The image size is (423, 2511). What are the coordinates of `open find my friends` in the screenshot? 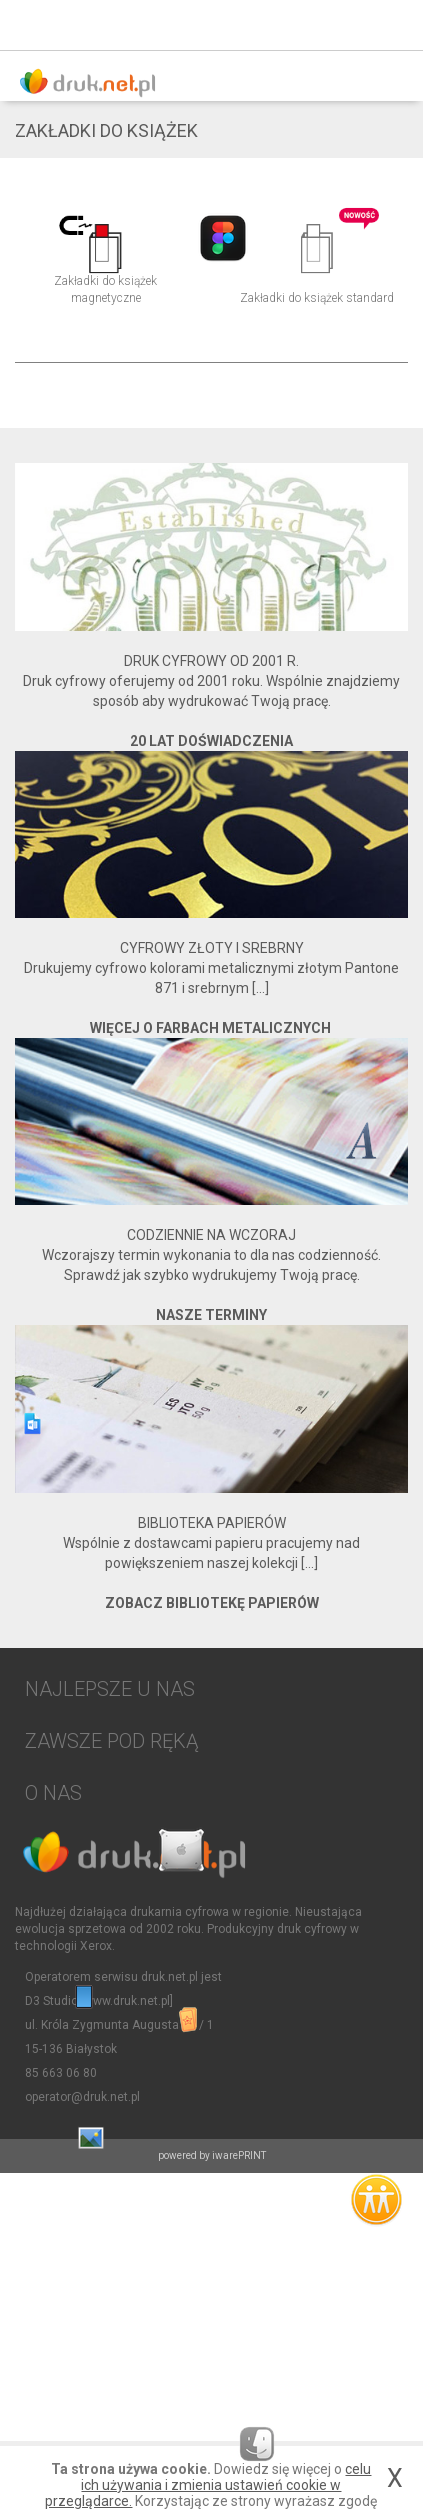 It's located at (376, 2199).